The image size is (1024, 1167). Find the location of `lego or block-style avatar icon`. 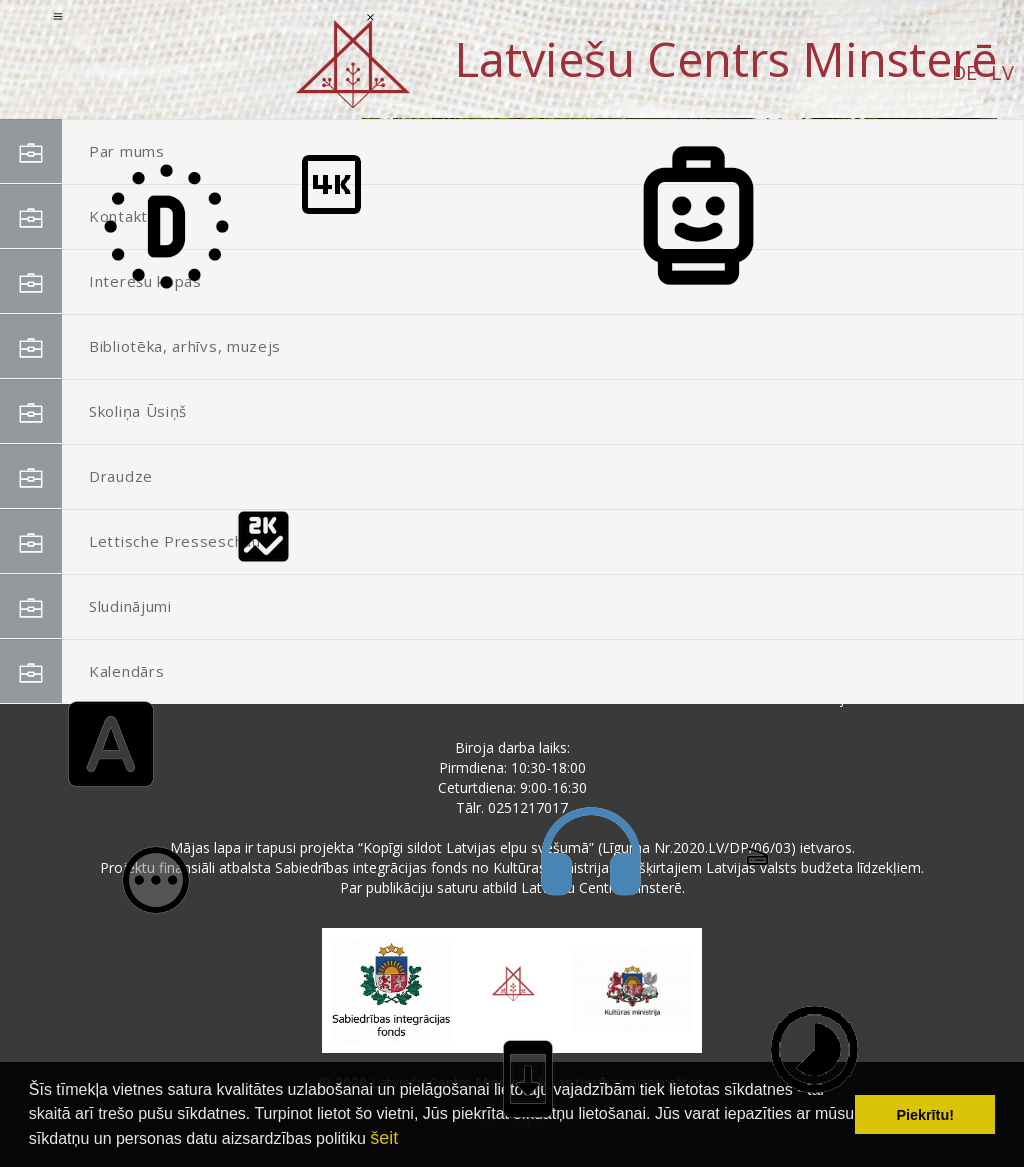

lego or block-style avatar icon is located at coordinates (698, 215).